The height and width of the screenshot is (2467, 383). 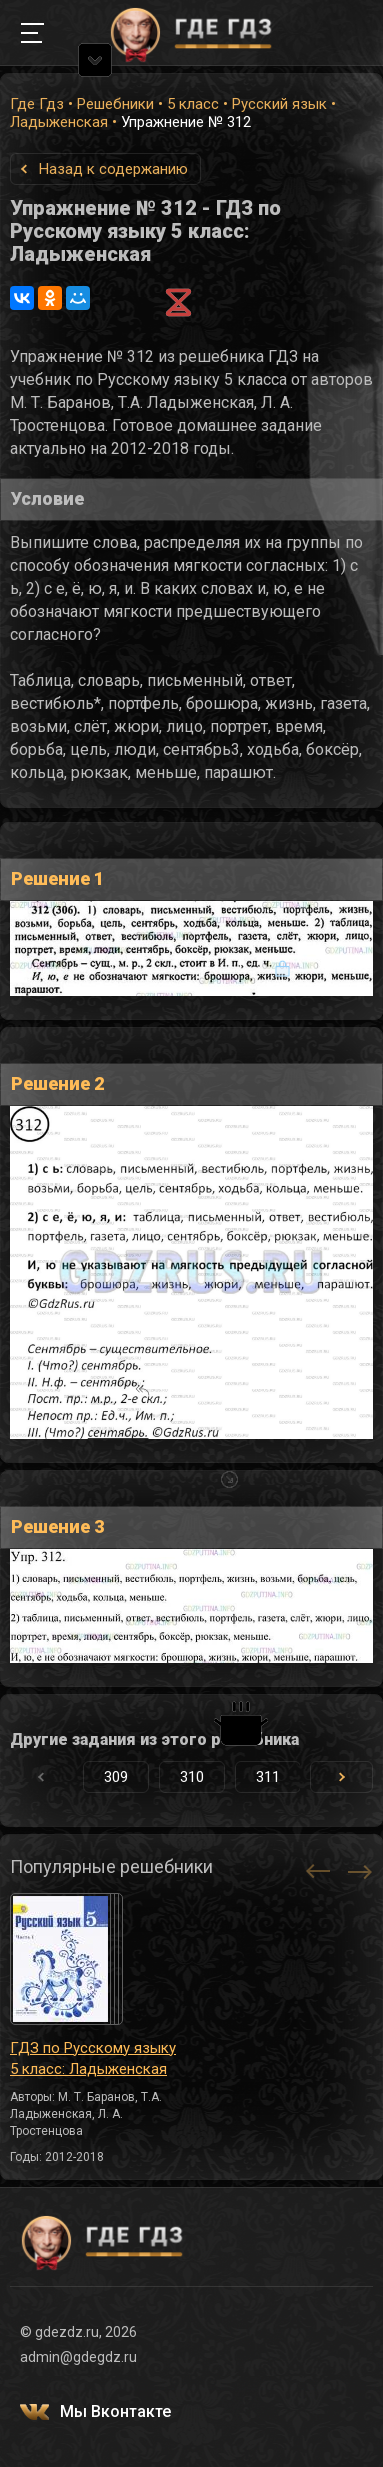 What do you see at coordinates (142, 1390) in the screenshot?
I see `reply all to a message or email` at bounding box center [142, 1390].